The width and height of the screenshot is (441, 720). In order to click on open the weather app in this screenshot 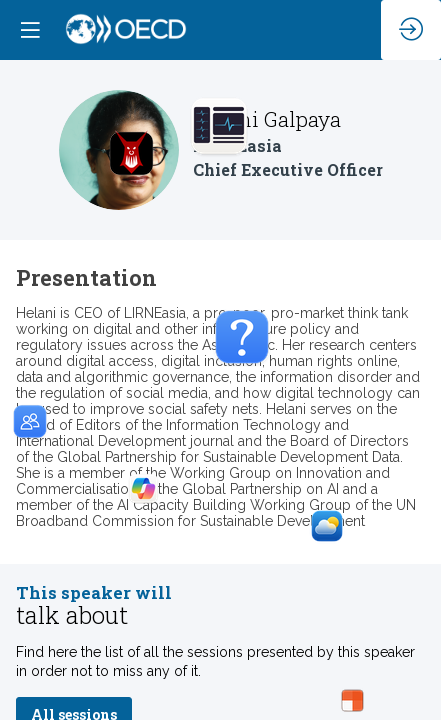, I will do `click(327, 526)`.